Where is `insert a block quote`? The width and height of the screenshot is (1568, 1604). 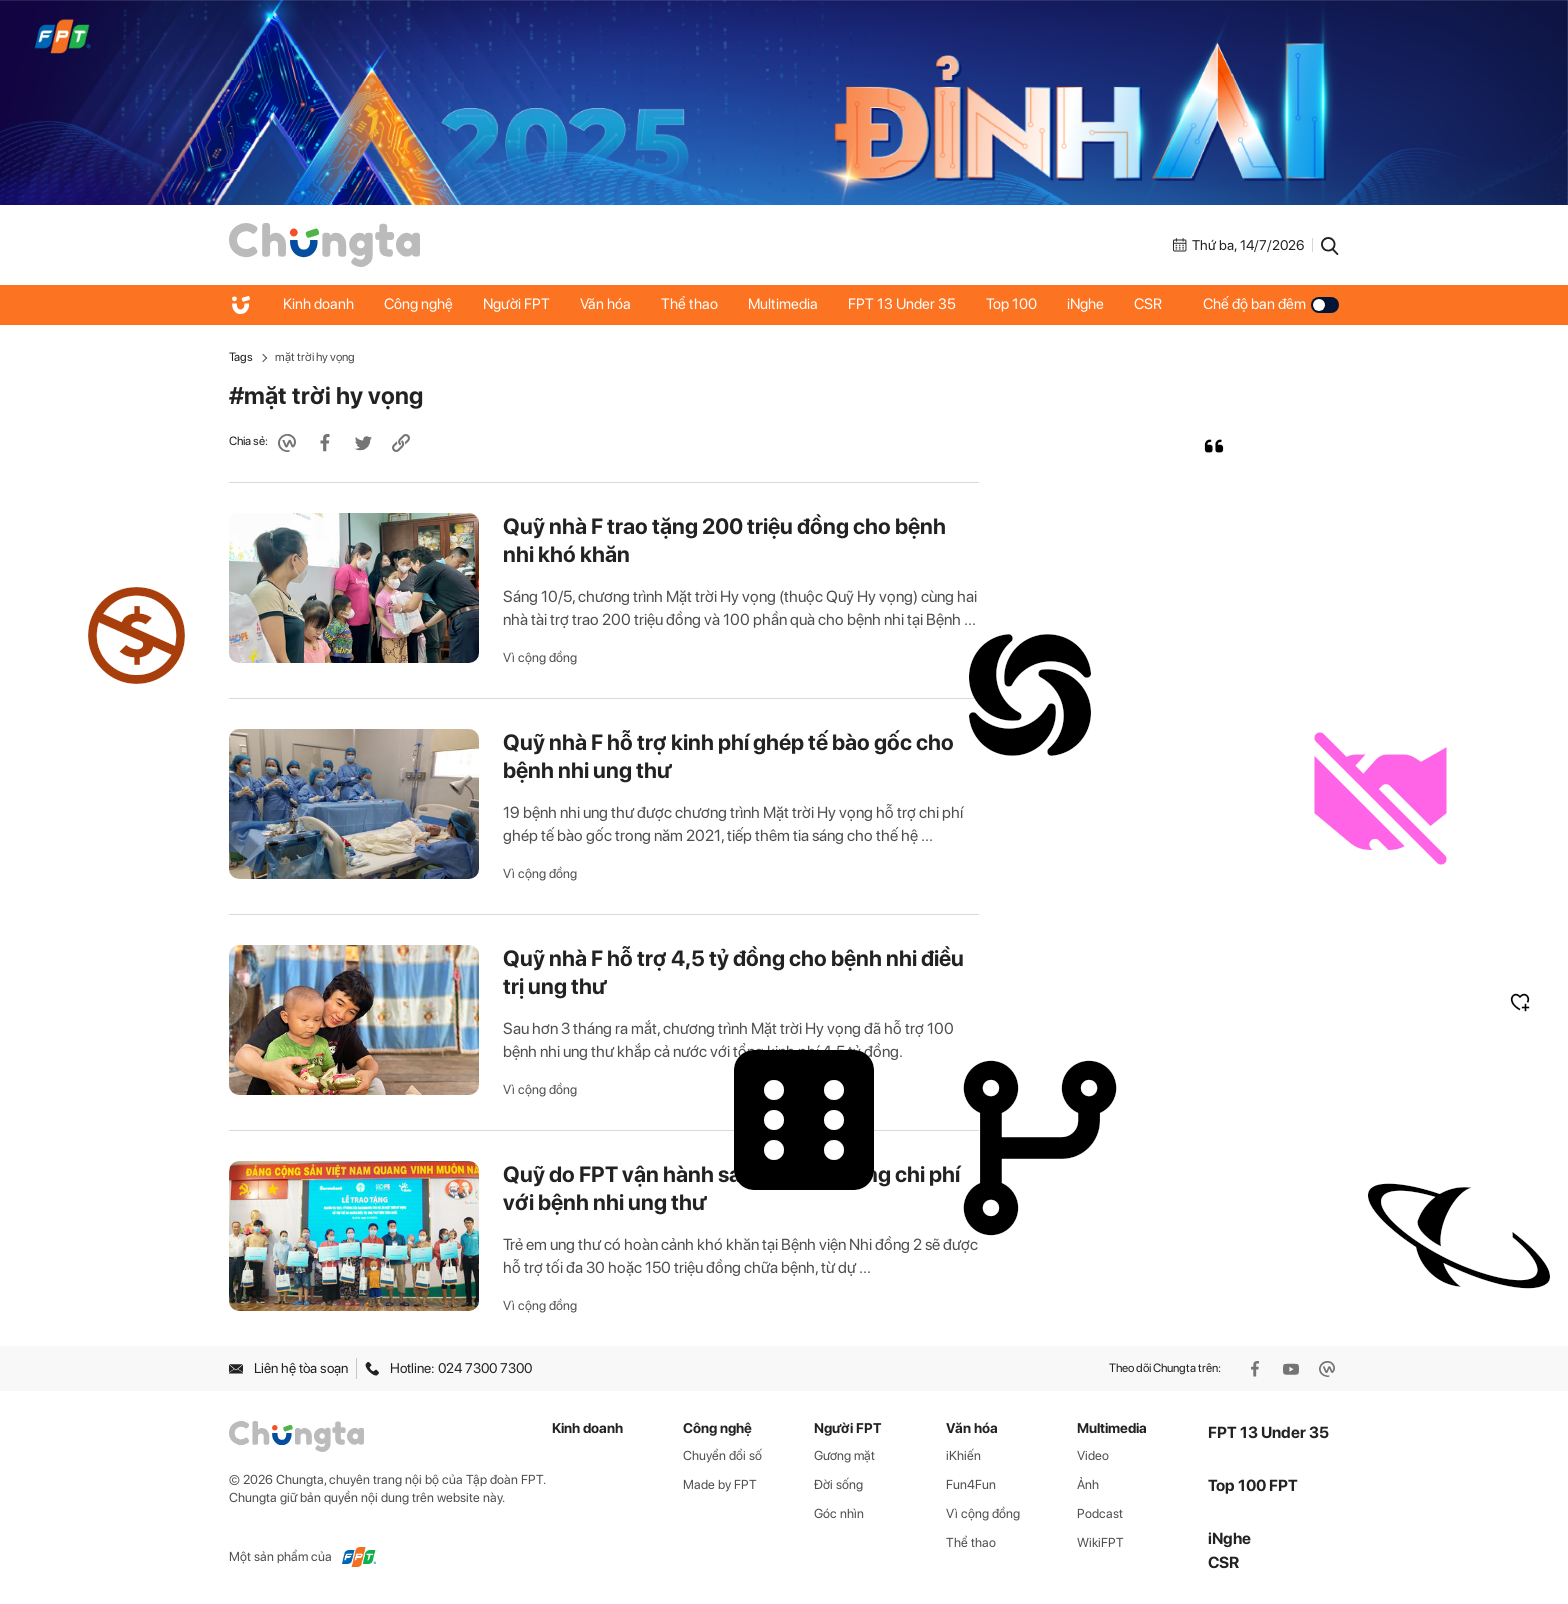
insert a block quote is located at coordinates (1214, 446).